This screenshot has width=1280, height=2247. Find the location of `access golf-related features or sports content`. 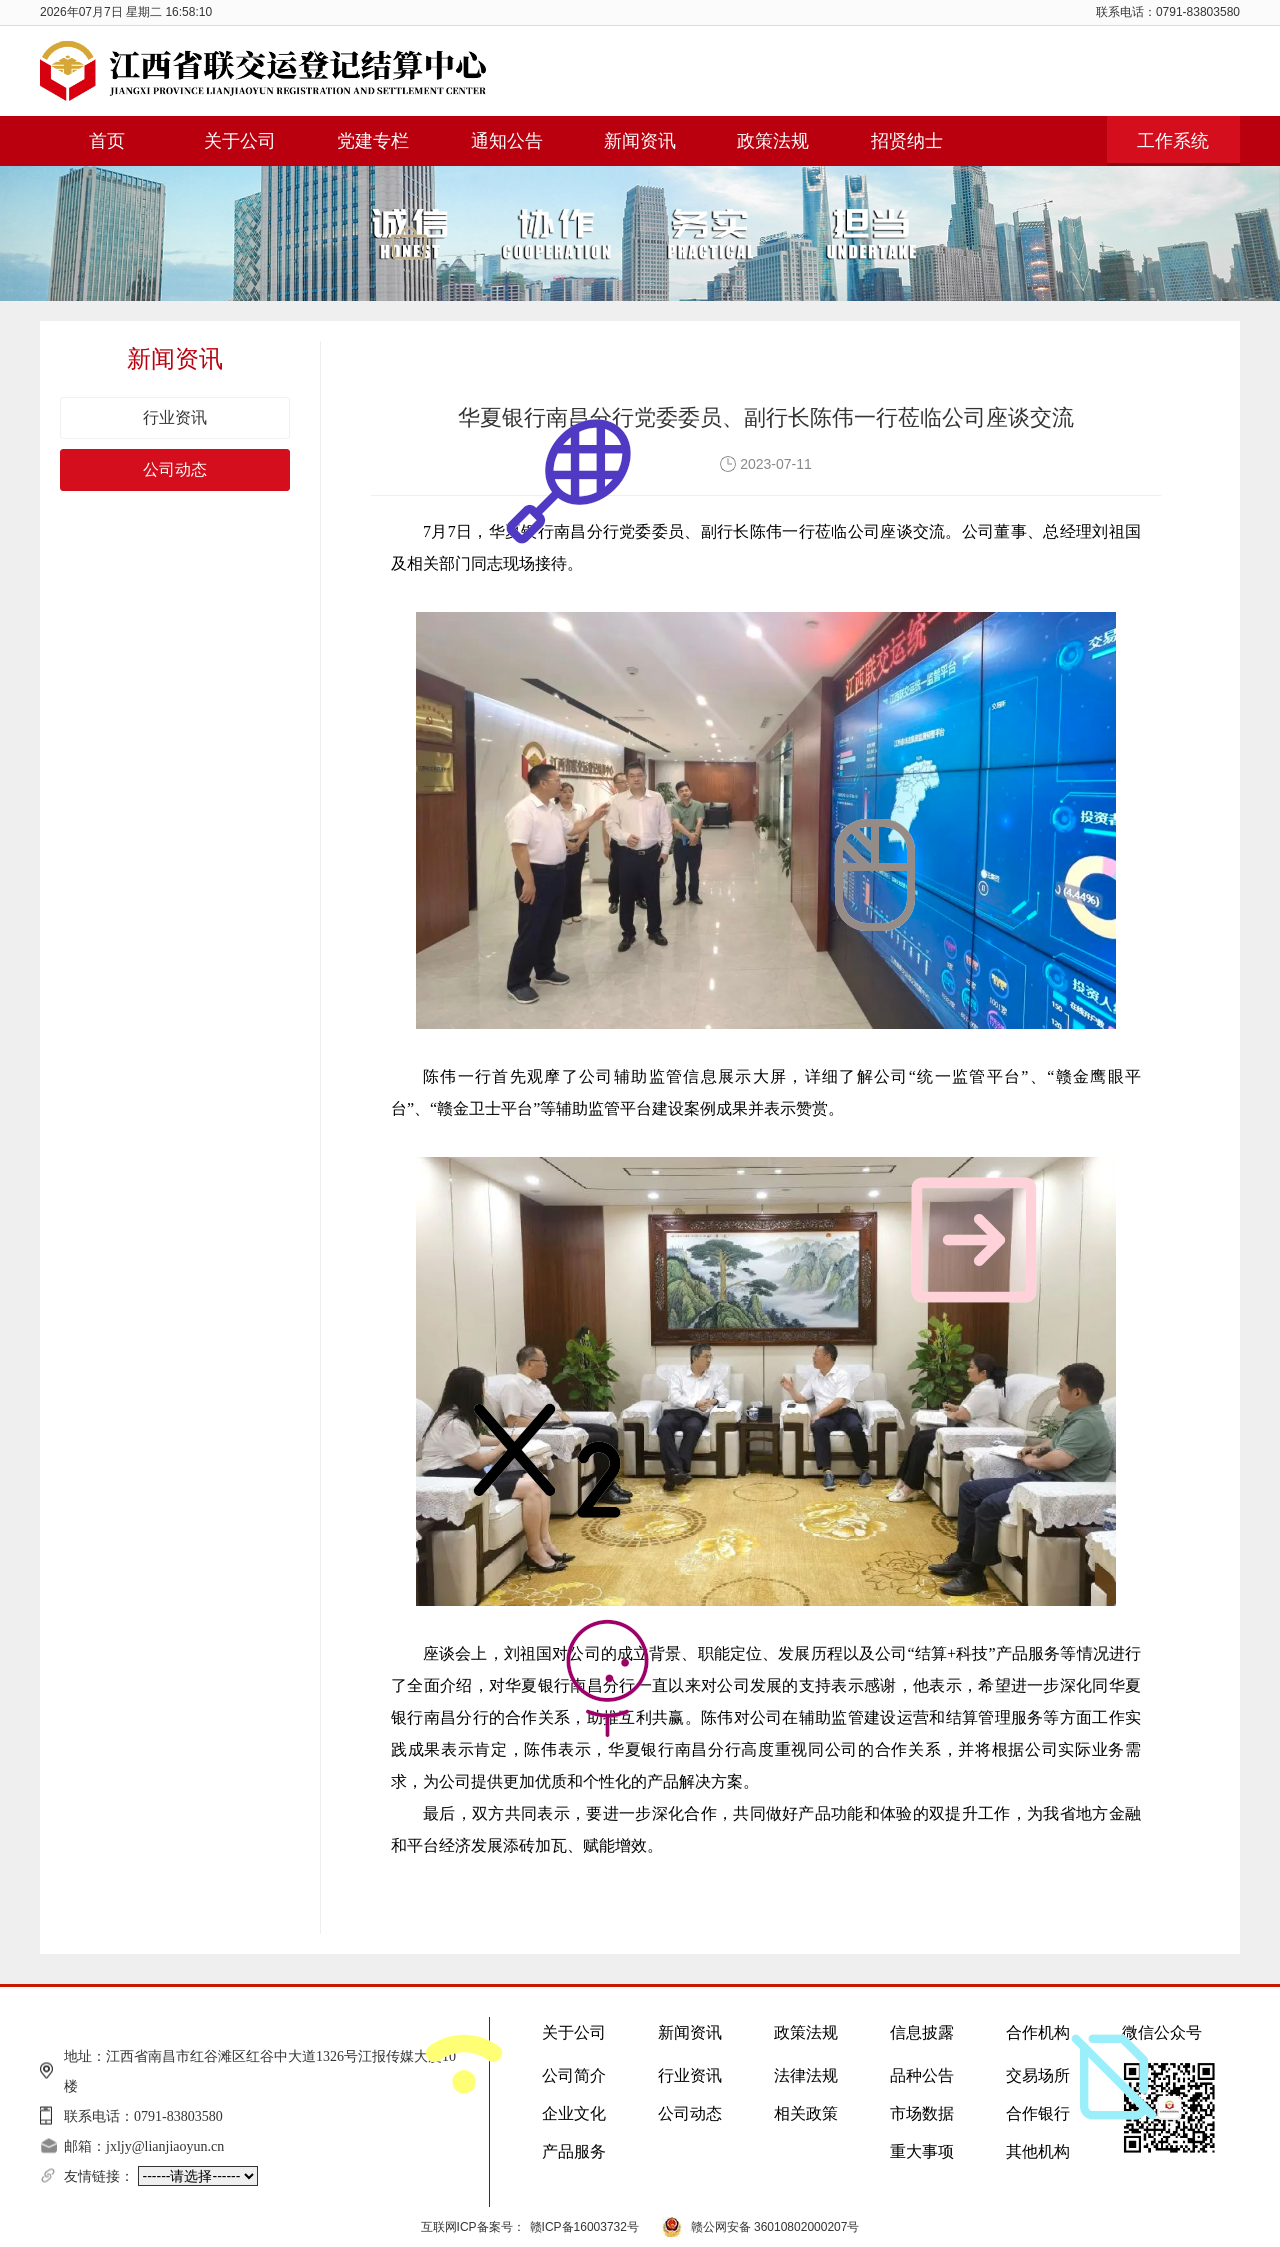

access golf-related features or sports content is located at coordinates (607, 1676).